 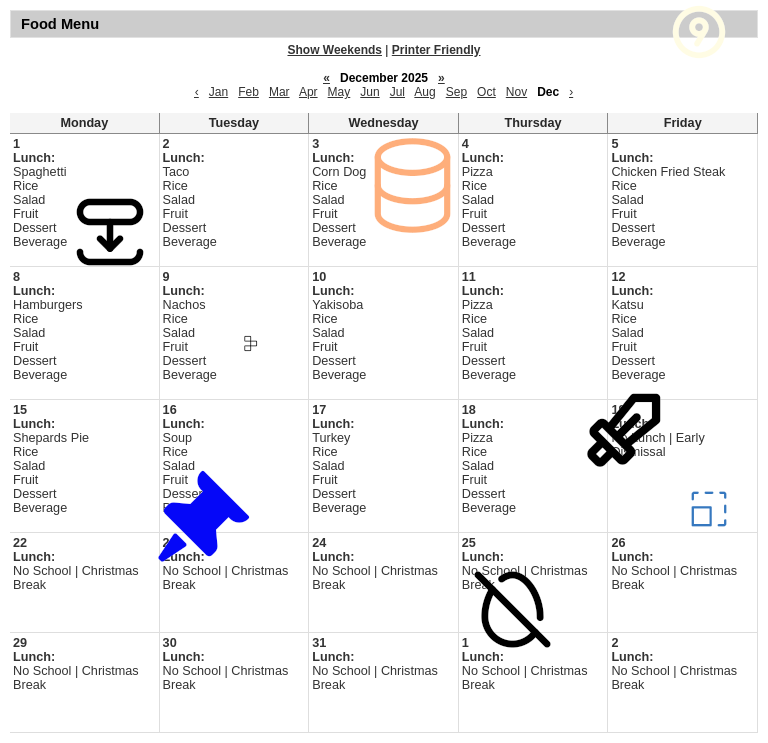 What do you see at coordinates (249, 343) in the screenshot?
I see `open Replit coding environment` at bounding box center [249, 343].